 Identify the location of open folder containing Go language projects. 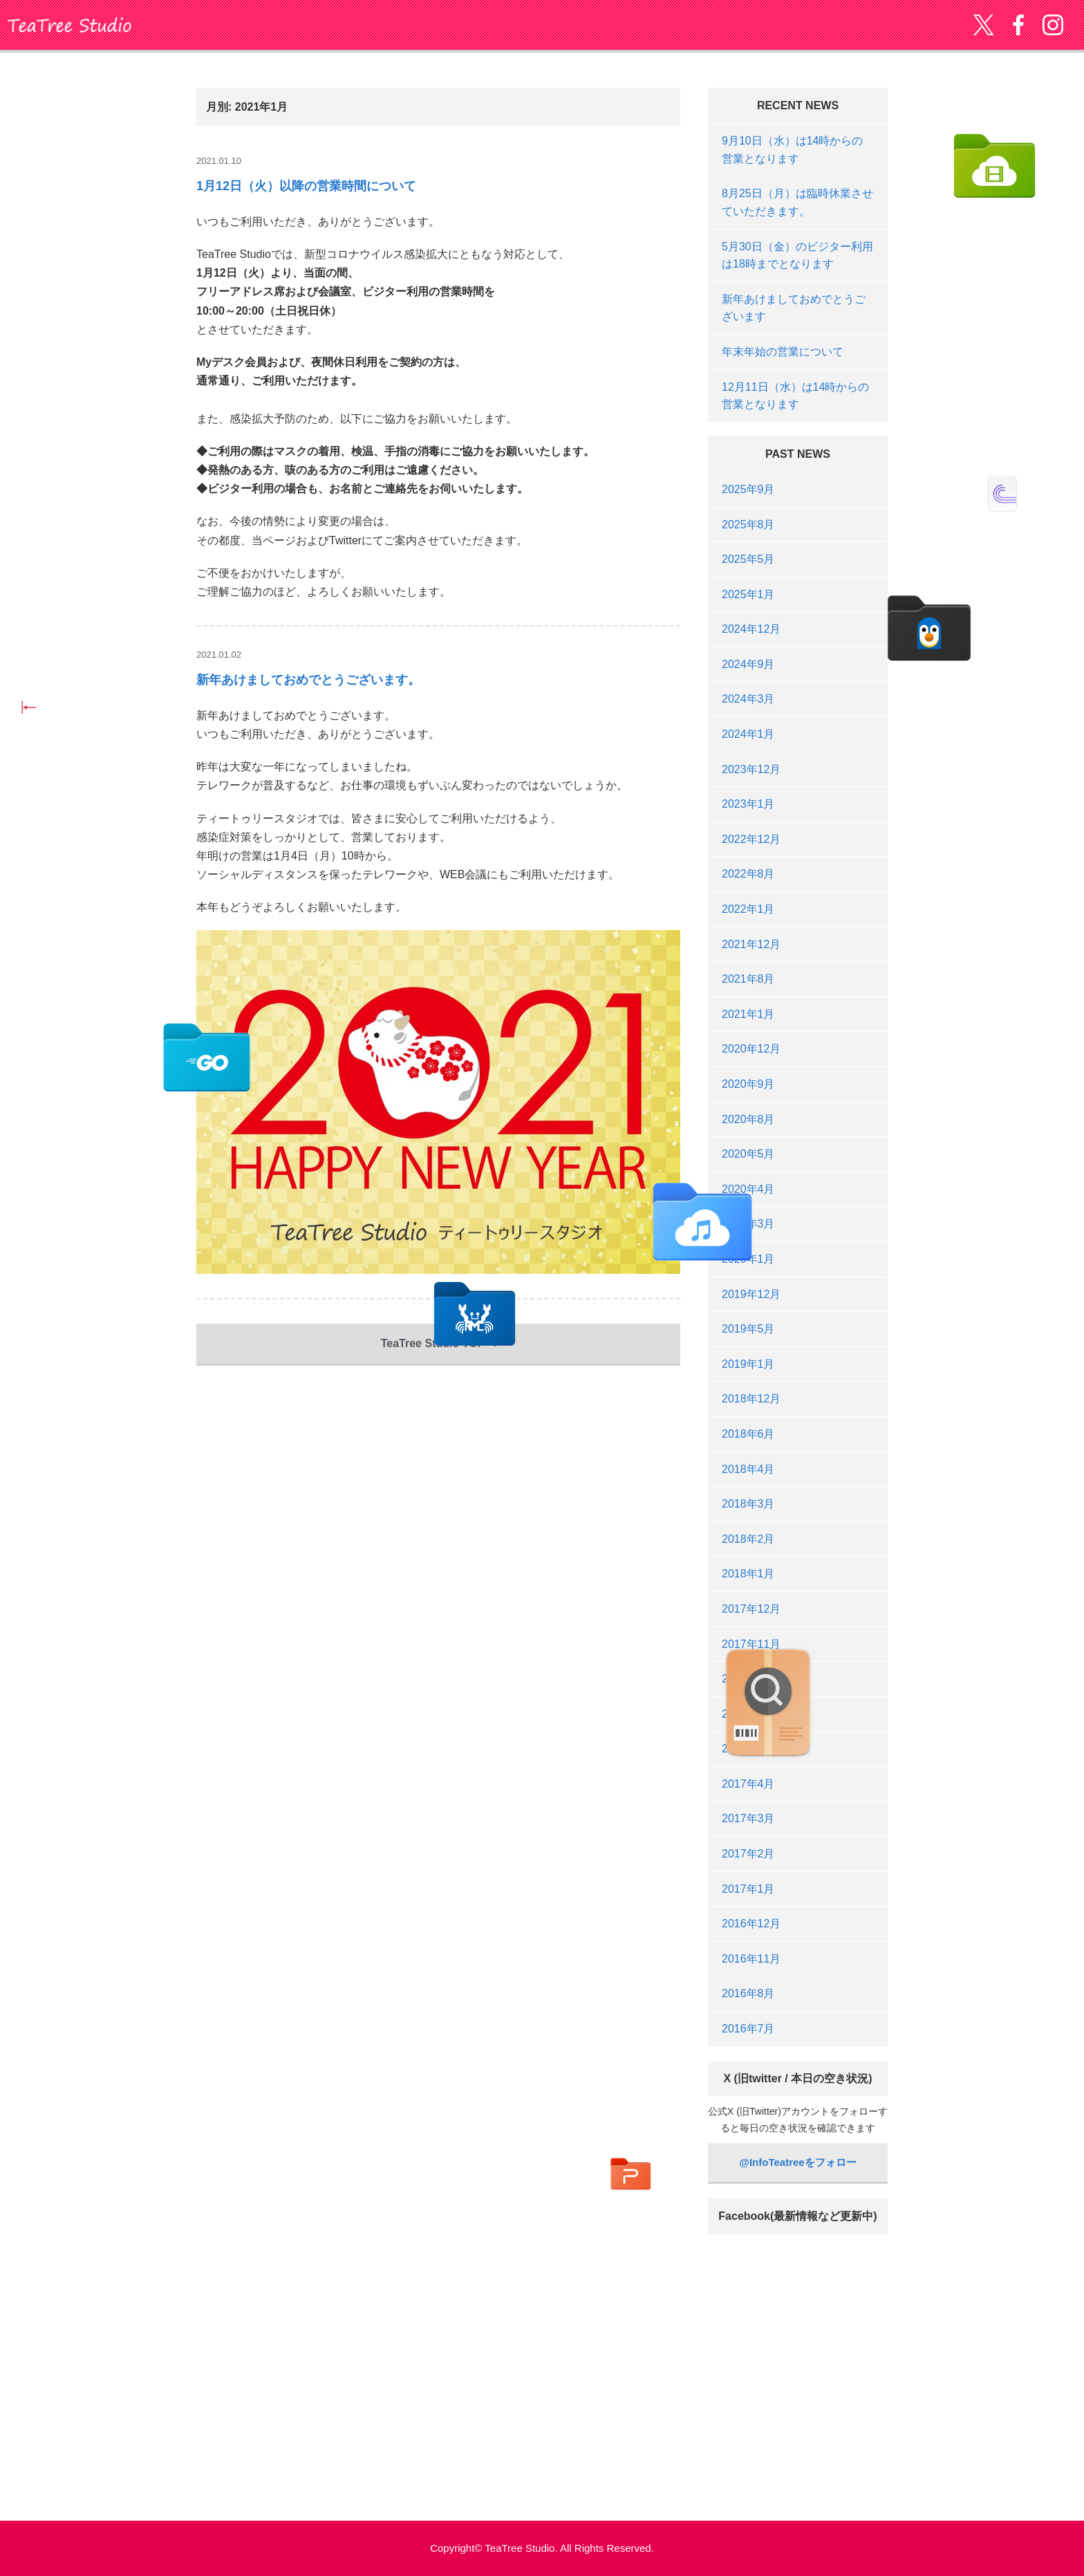
(206, 1059).